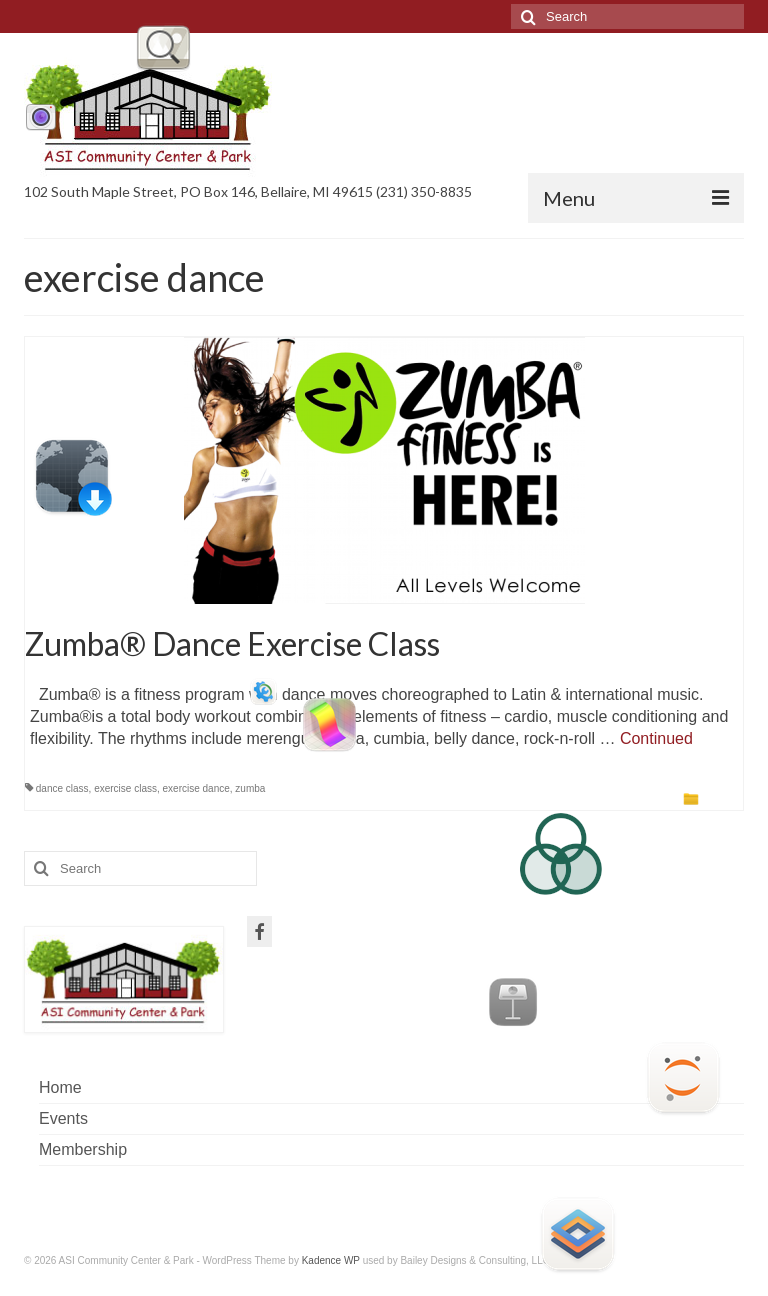 The width and height of the screenshot is (768, 1296). Describe the element at coordinates (691, 799) in the screenshot. I see `open folder containing files or documents` at that location.